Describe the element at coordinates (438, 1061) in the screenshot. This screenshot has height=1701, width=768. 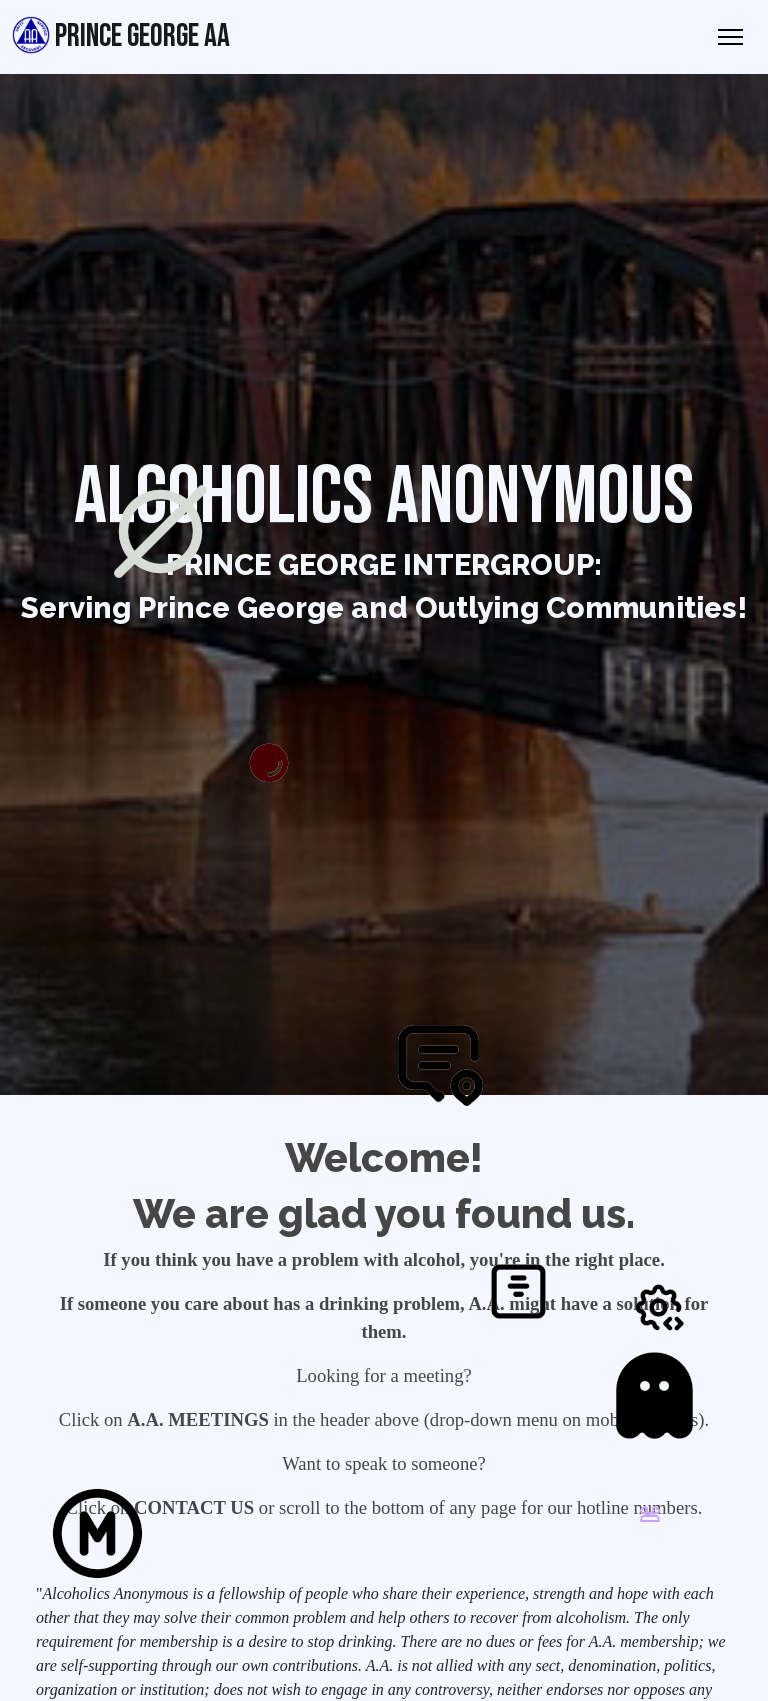
I see `pin a message to a specific location` at that location.